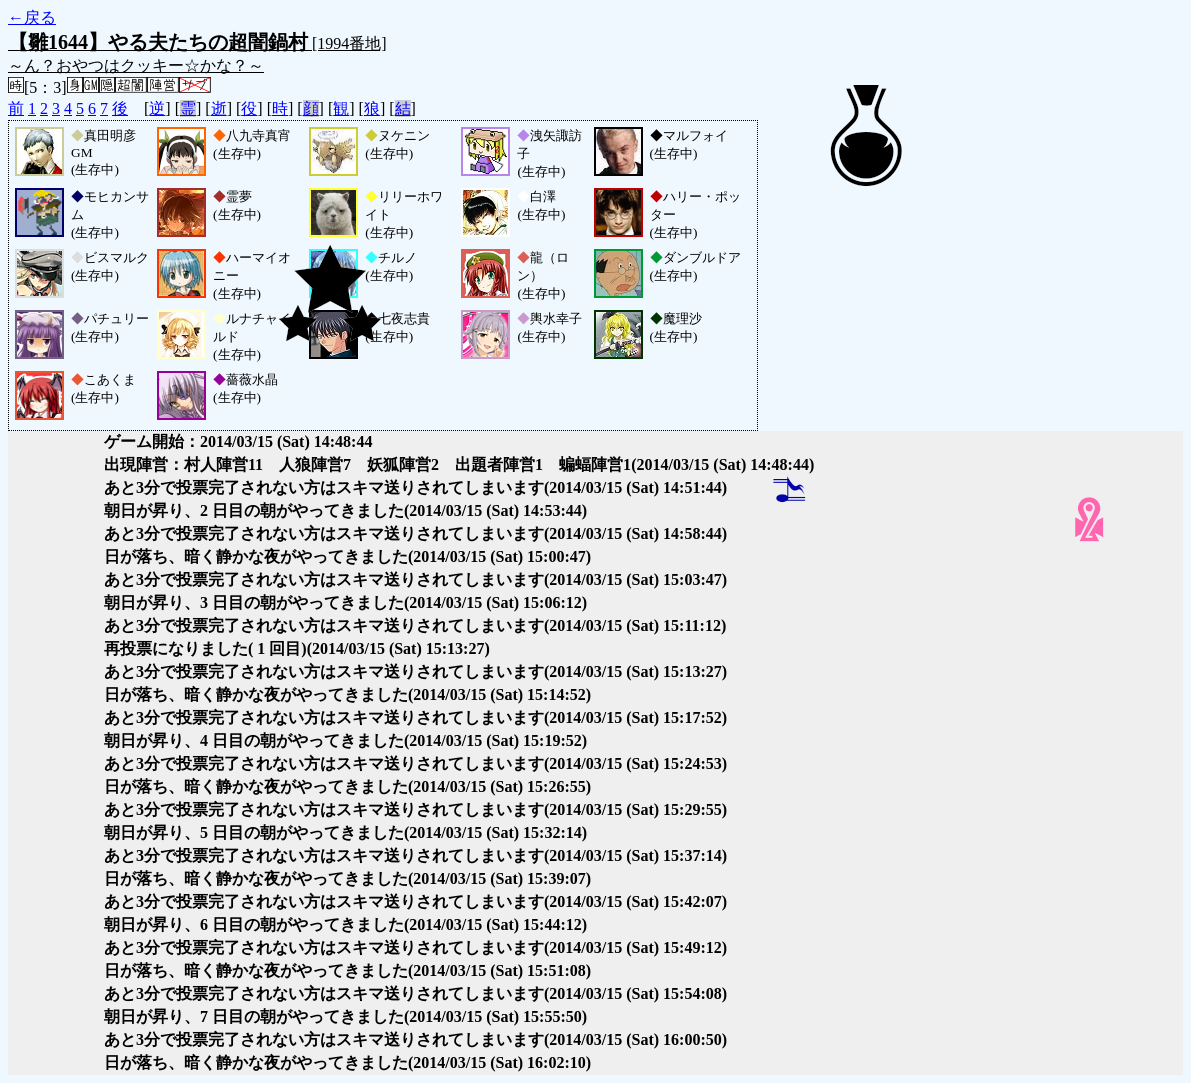 This screenshot has height=1083, width=1191. What do you see at coordinates (866, 136) in the screenshot?
I see `access the alchemy or crafting menu` at bounding box center [866, 136].